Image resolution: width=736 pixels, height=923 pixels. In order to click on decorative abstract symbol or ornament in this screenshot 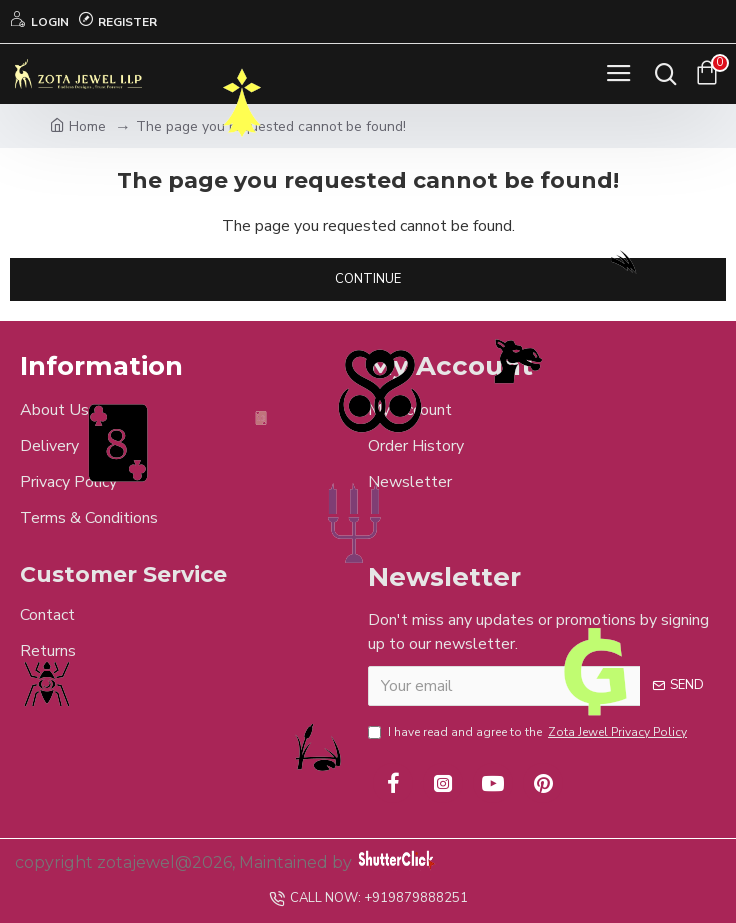, I will do `click(380, 391)`.